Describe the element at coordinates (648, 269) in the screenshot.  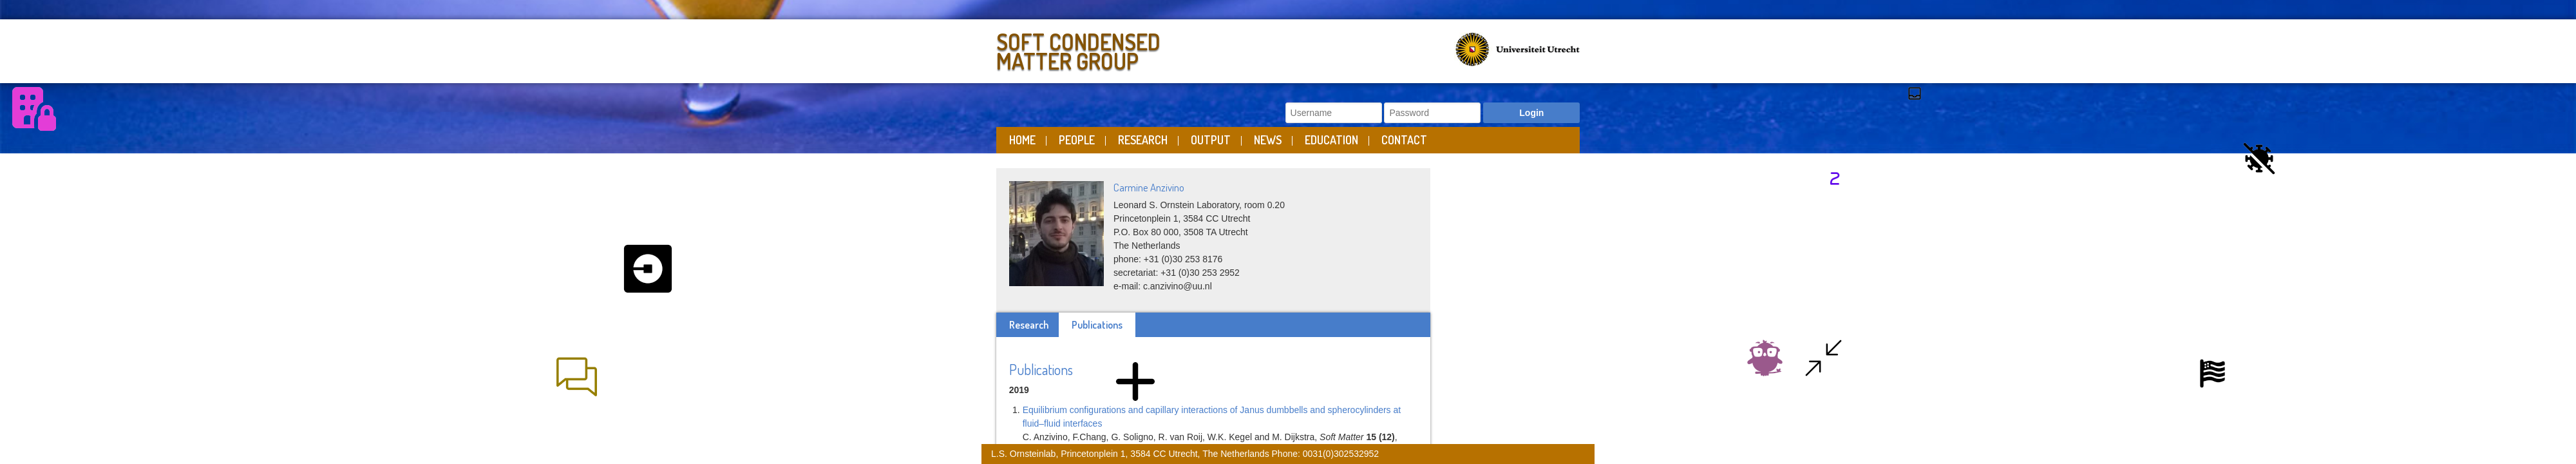
I see `open the Uber app` at that location.